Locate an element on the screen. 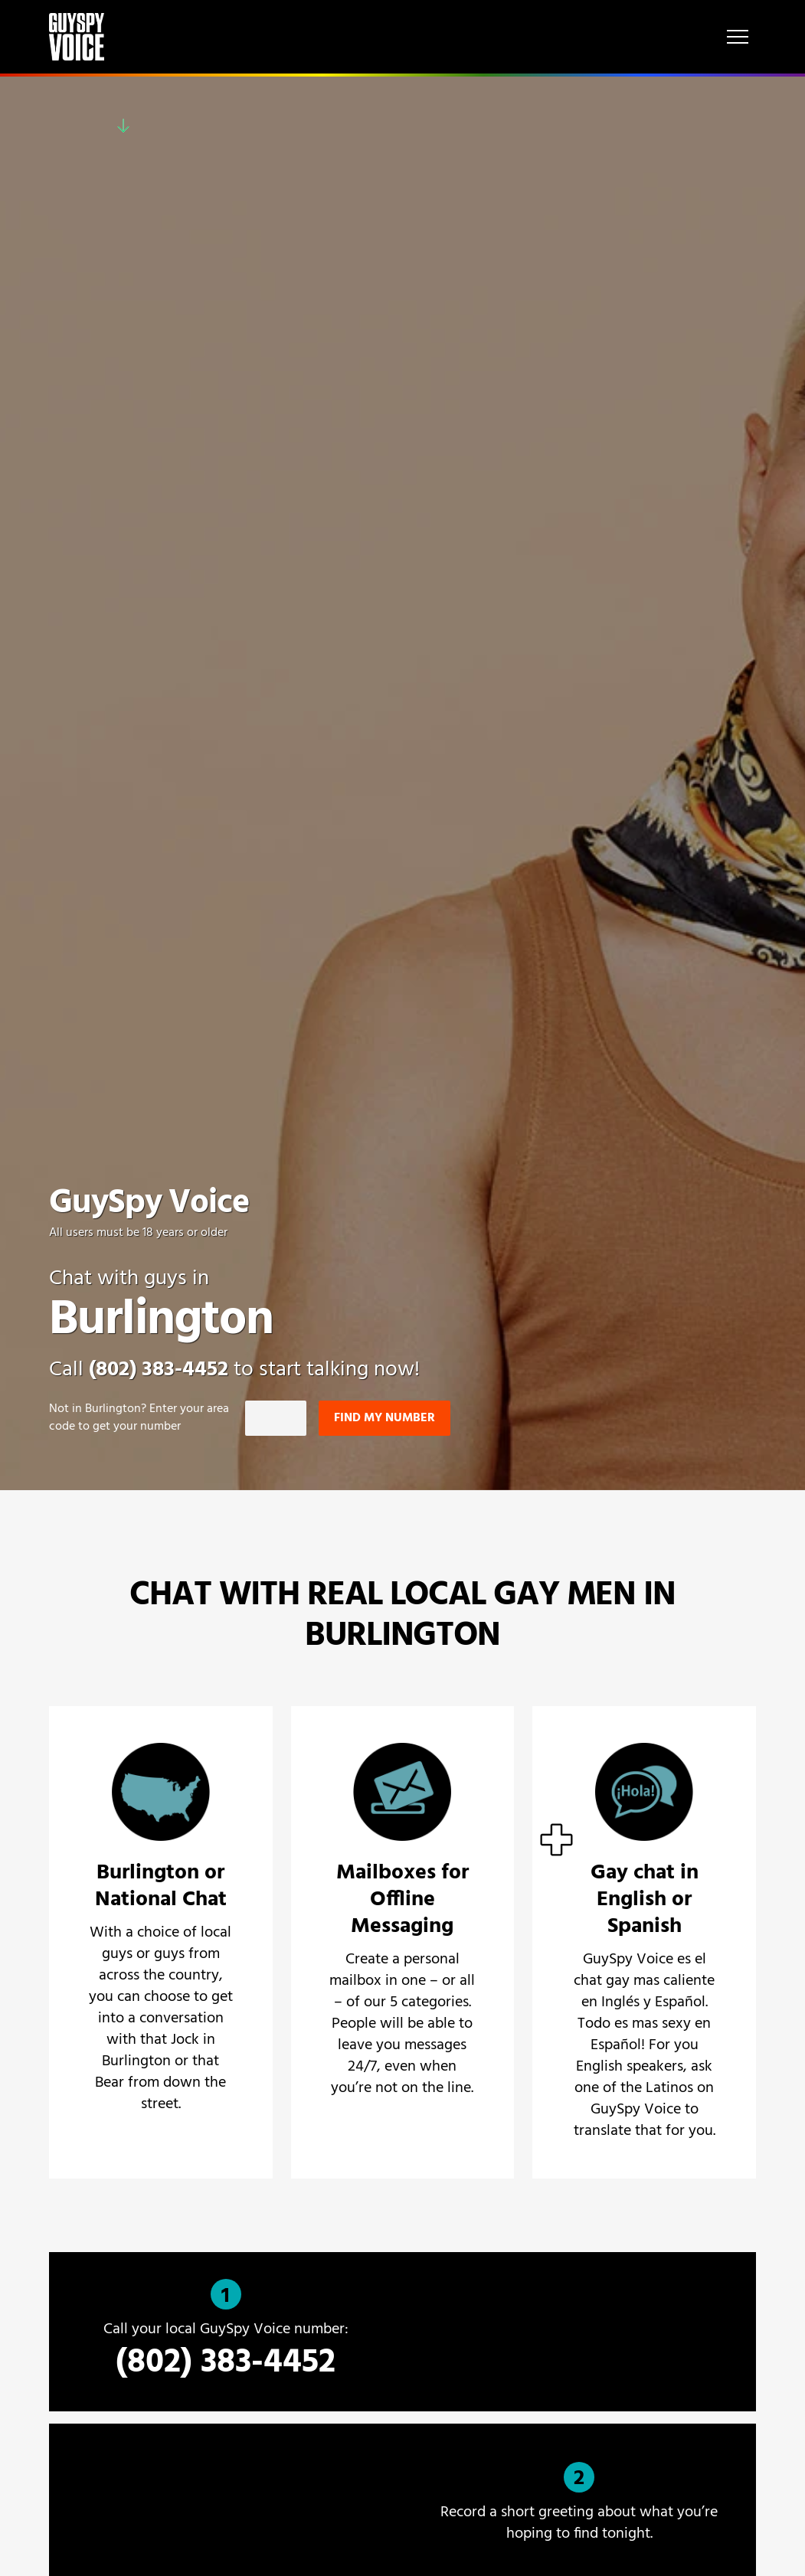  scroll down or view more content is located at coordinates (123, 126).